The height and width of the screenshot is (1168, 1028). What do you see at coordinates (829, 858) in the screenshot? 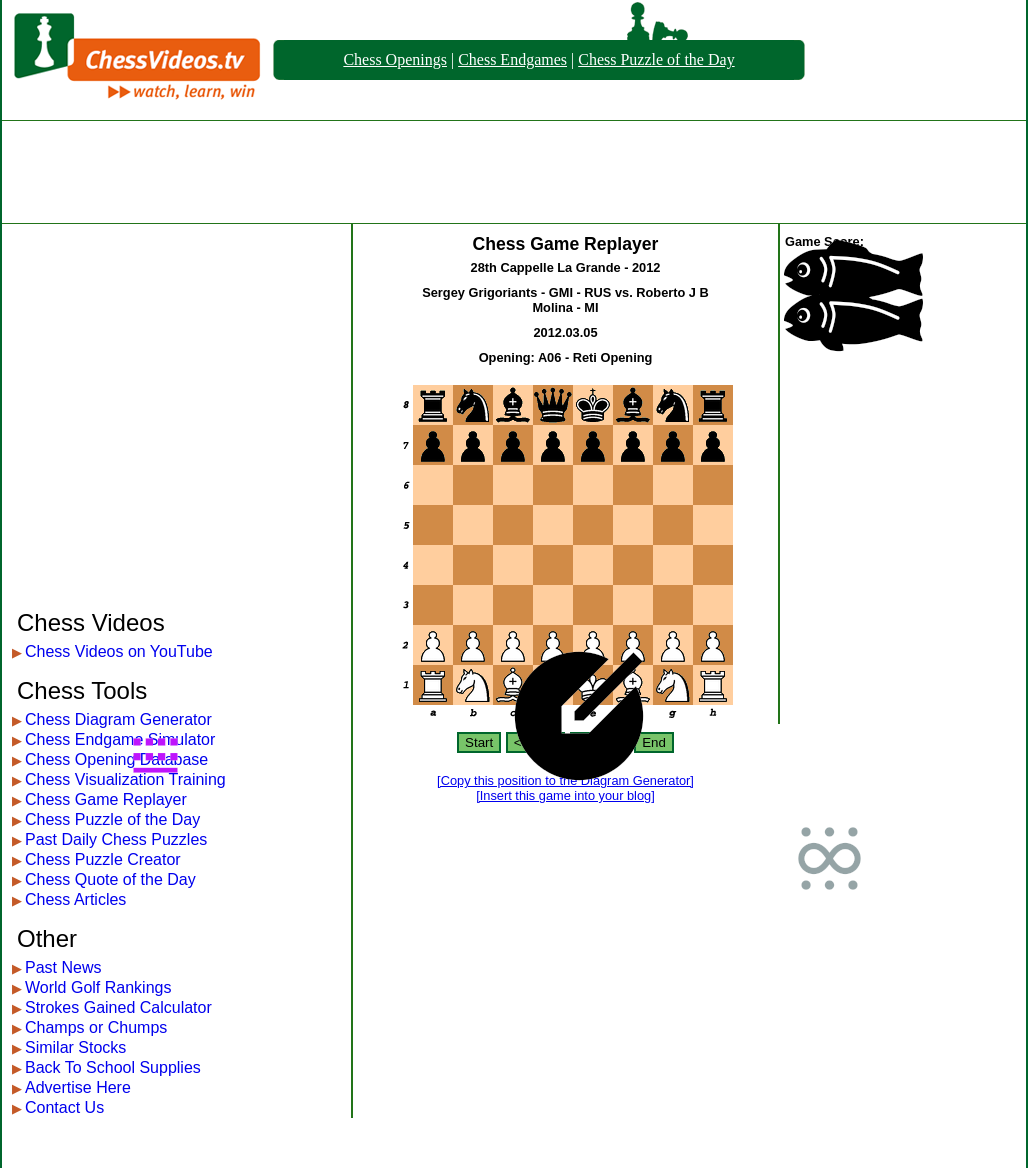
I see `indicates hazy weather conditions` at bounding box center [829, 858].